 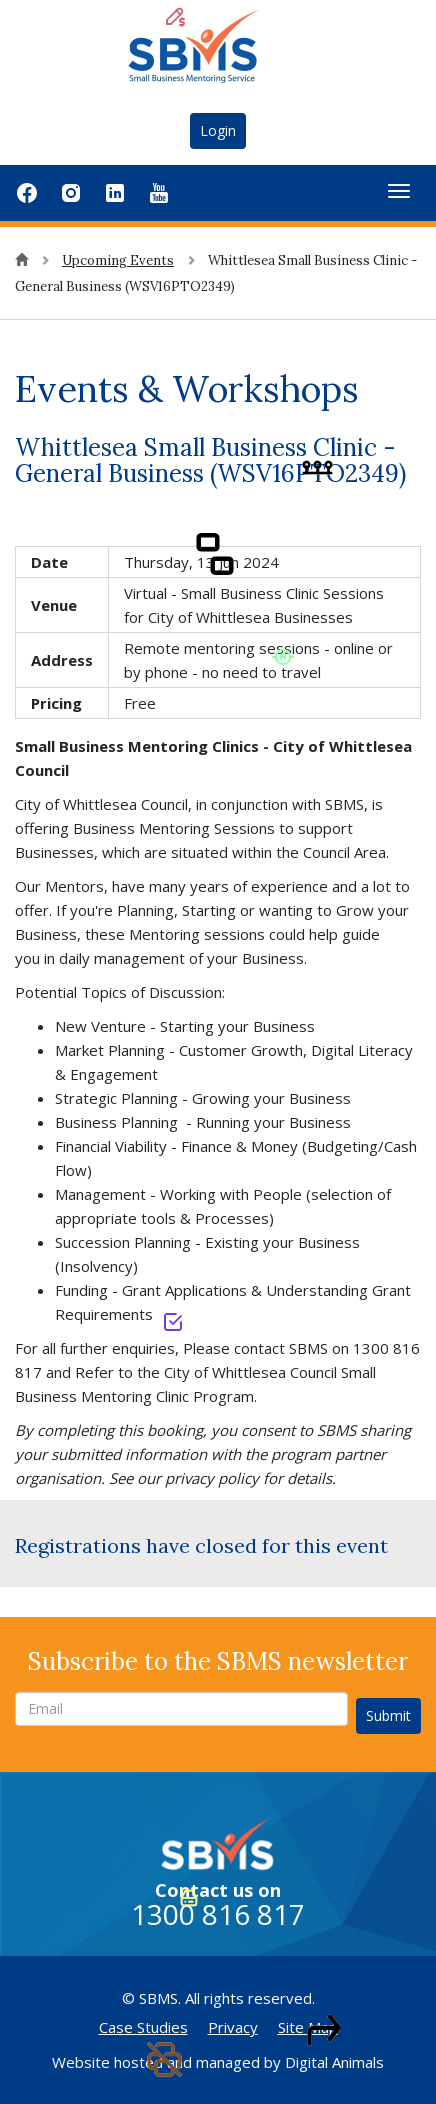 I want to click on ungroup selected objects, so click(x=215, y=554).